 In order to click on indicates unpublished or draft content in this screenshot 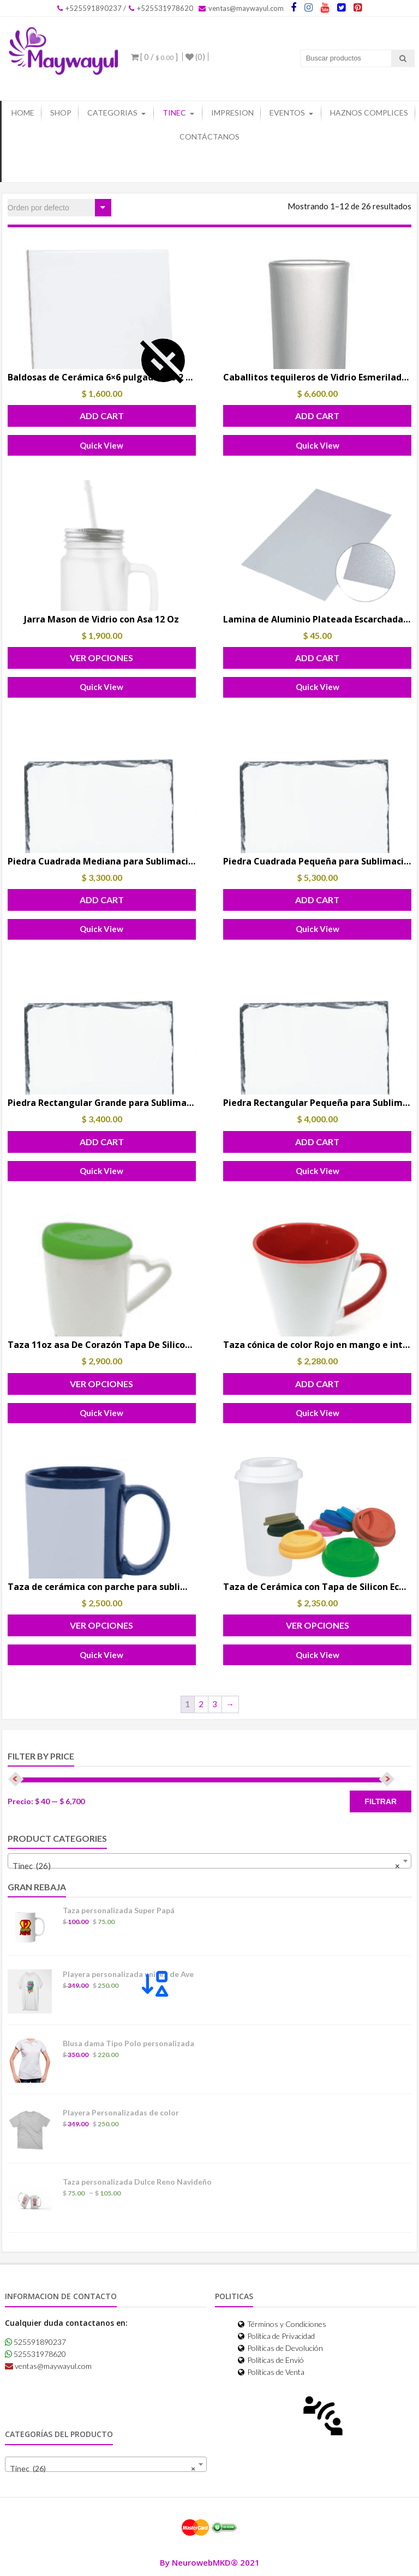, I will do `click(163, 360)`.